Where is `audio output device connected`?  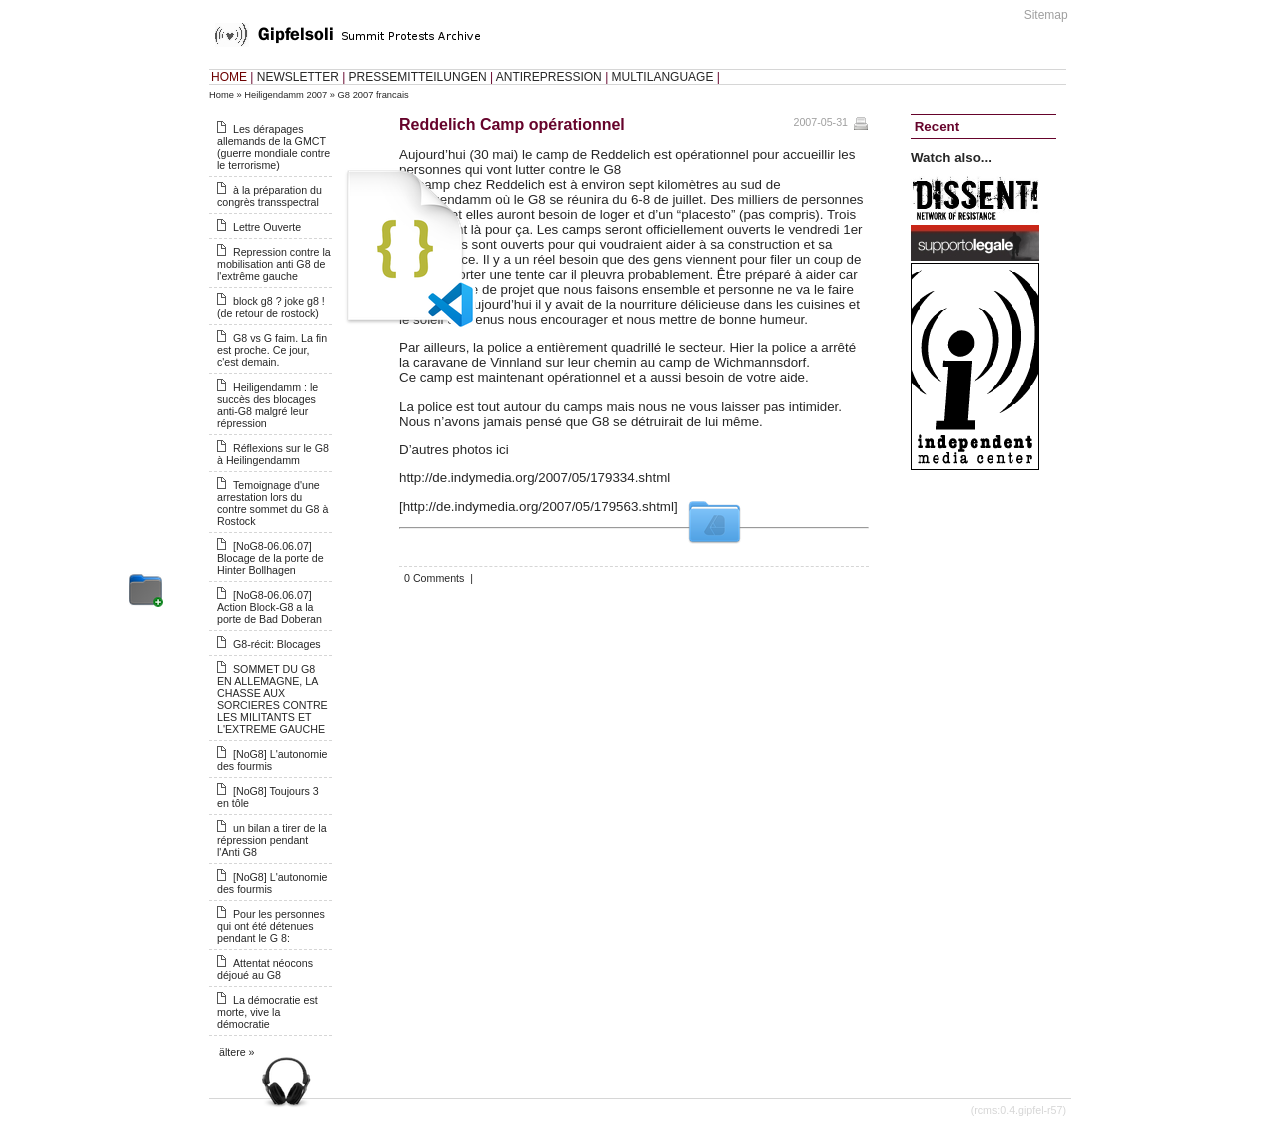 audio output device connected is located at coordinates (286, 1082).